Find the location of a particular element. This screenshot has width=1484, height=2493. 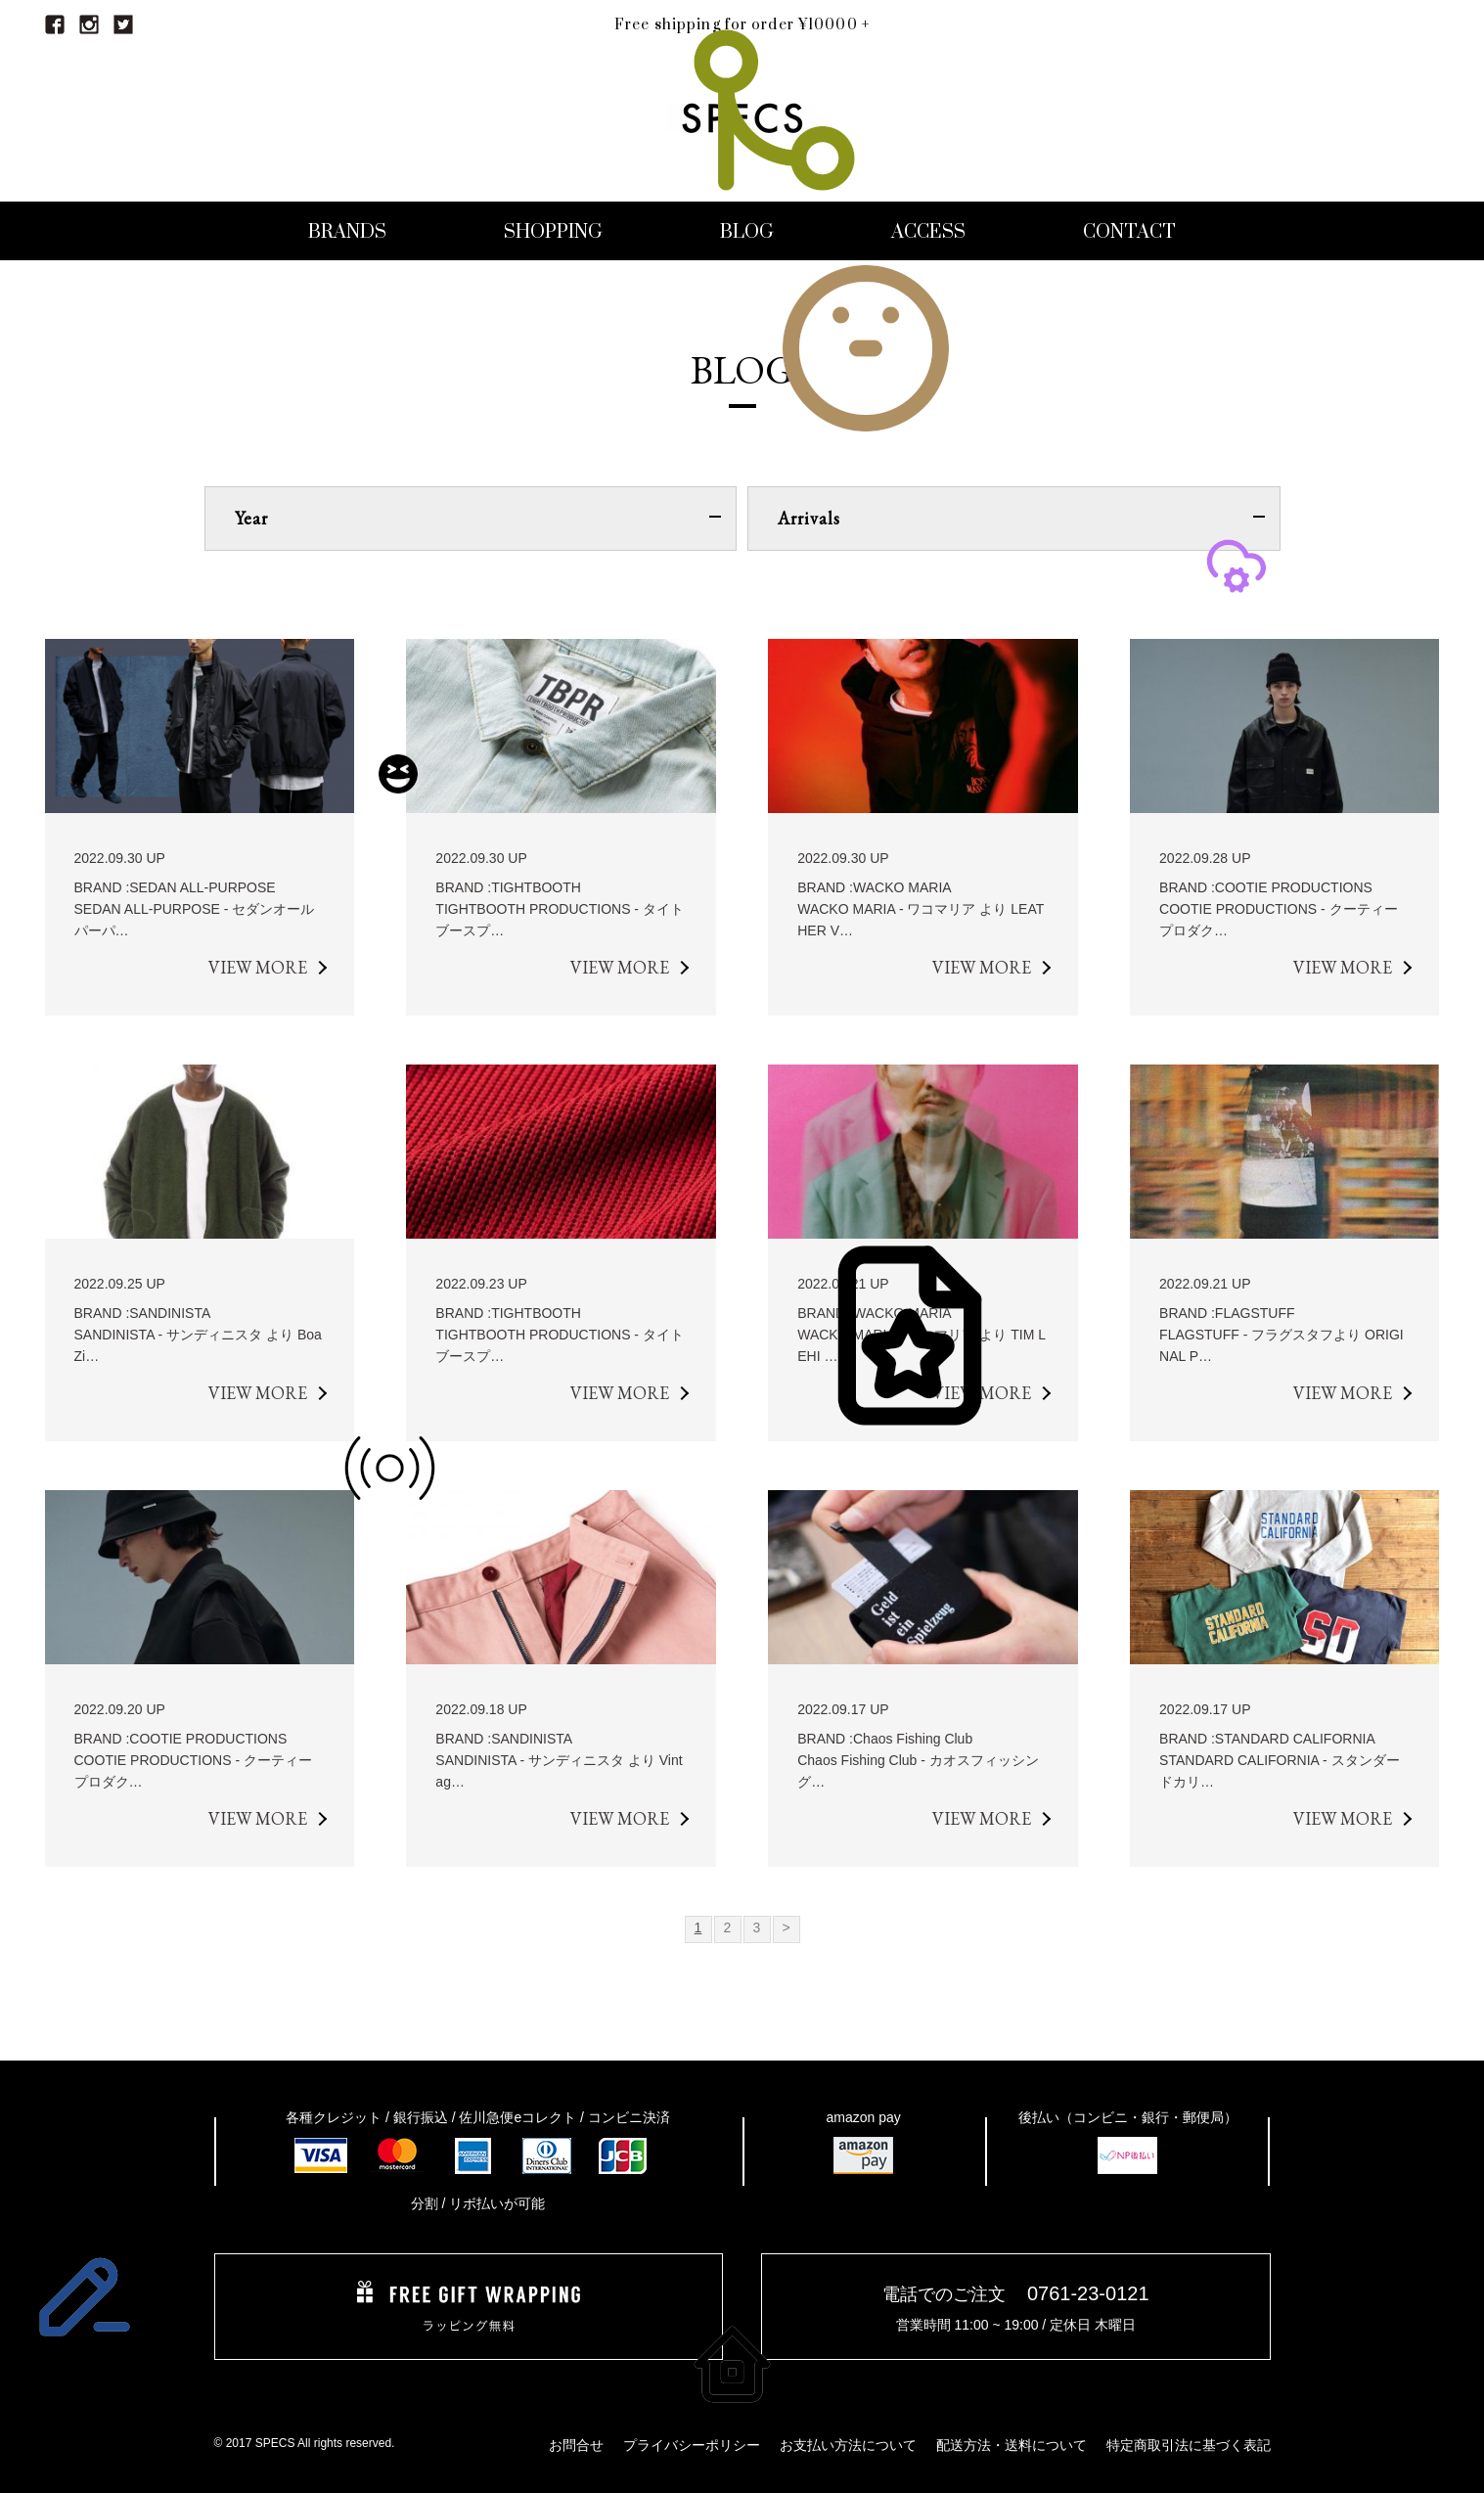

indicates looking up or searching for information is located at coordinates (866, 348).